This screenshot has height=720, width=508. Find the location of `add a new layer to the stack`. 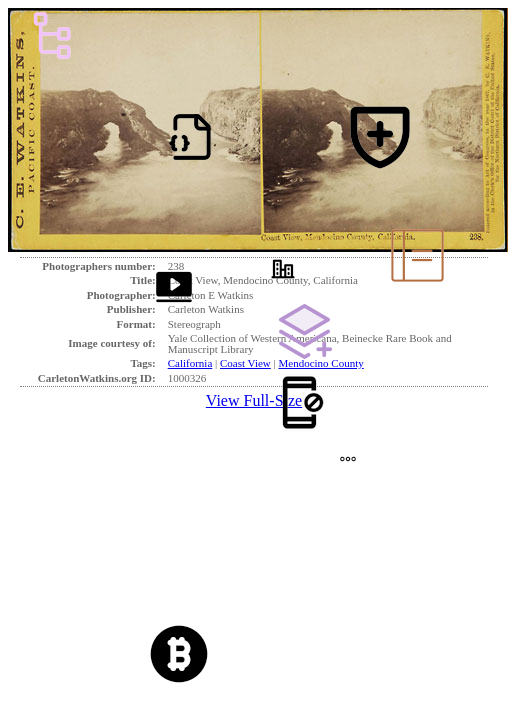

add a new layer to the stack is located at coordinates (304, 331).